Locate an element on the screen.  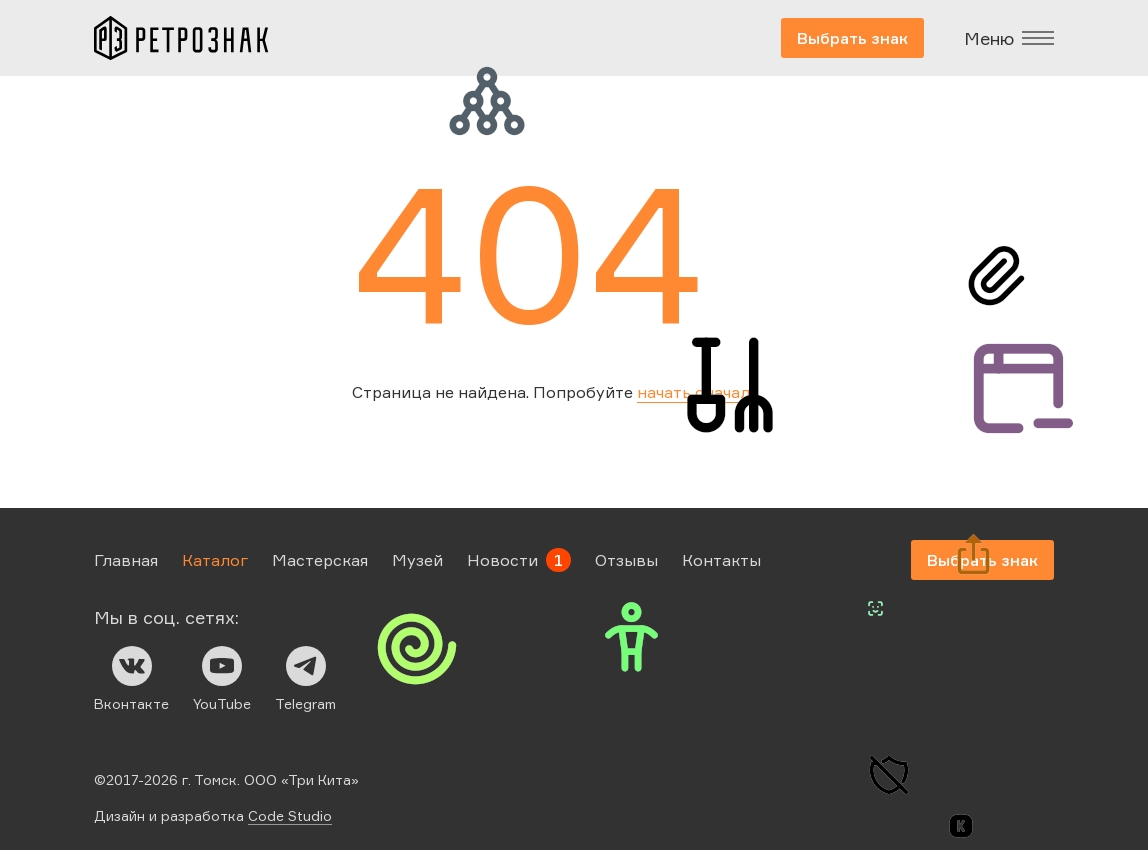
indicates items starting with the letter K is located at coordinates (961, 826).